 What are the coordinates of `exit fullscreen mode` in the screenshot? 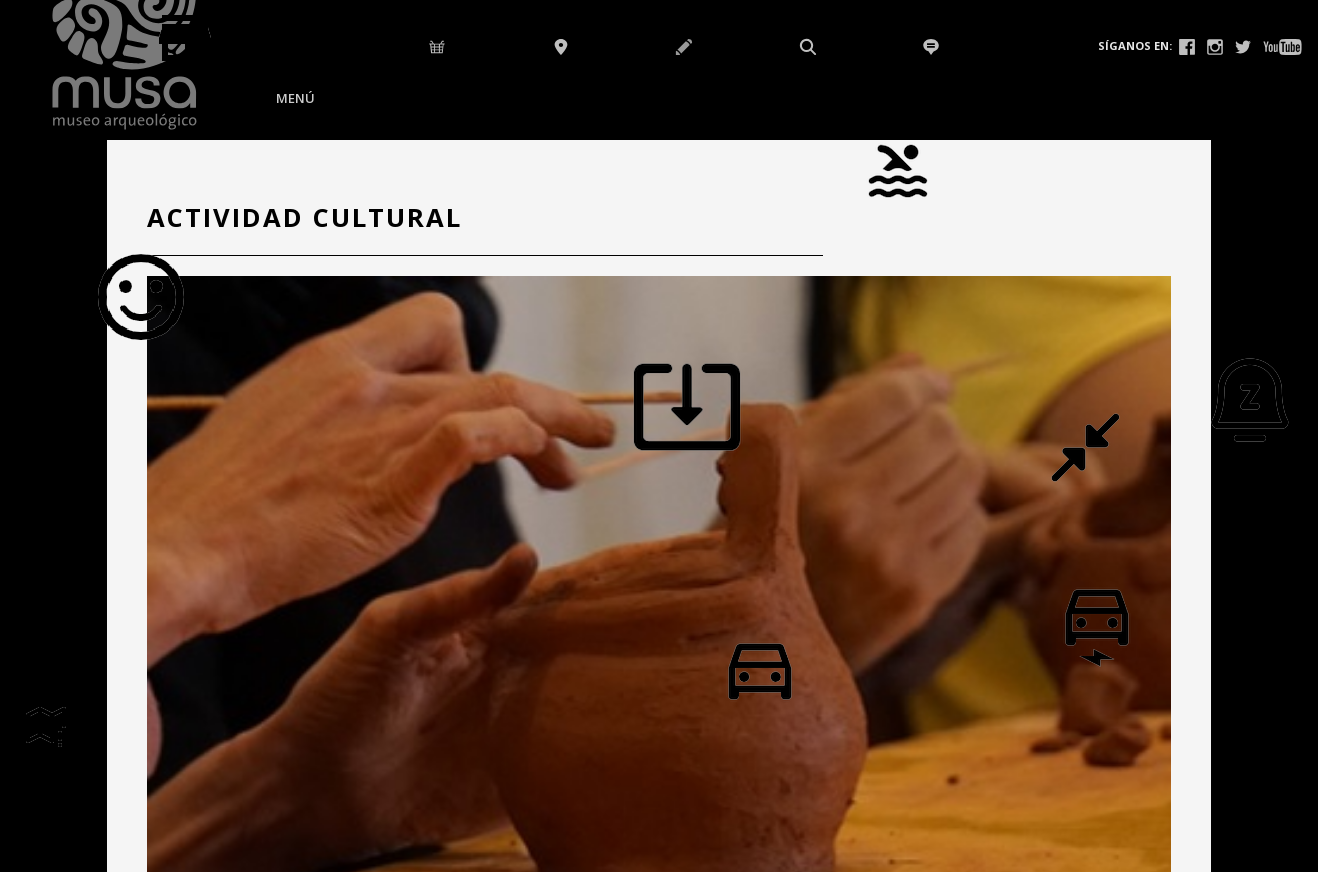 It's located at (1085, 447).